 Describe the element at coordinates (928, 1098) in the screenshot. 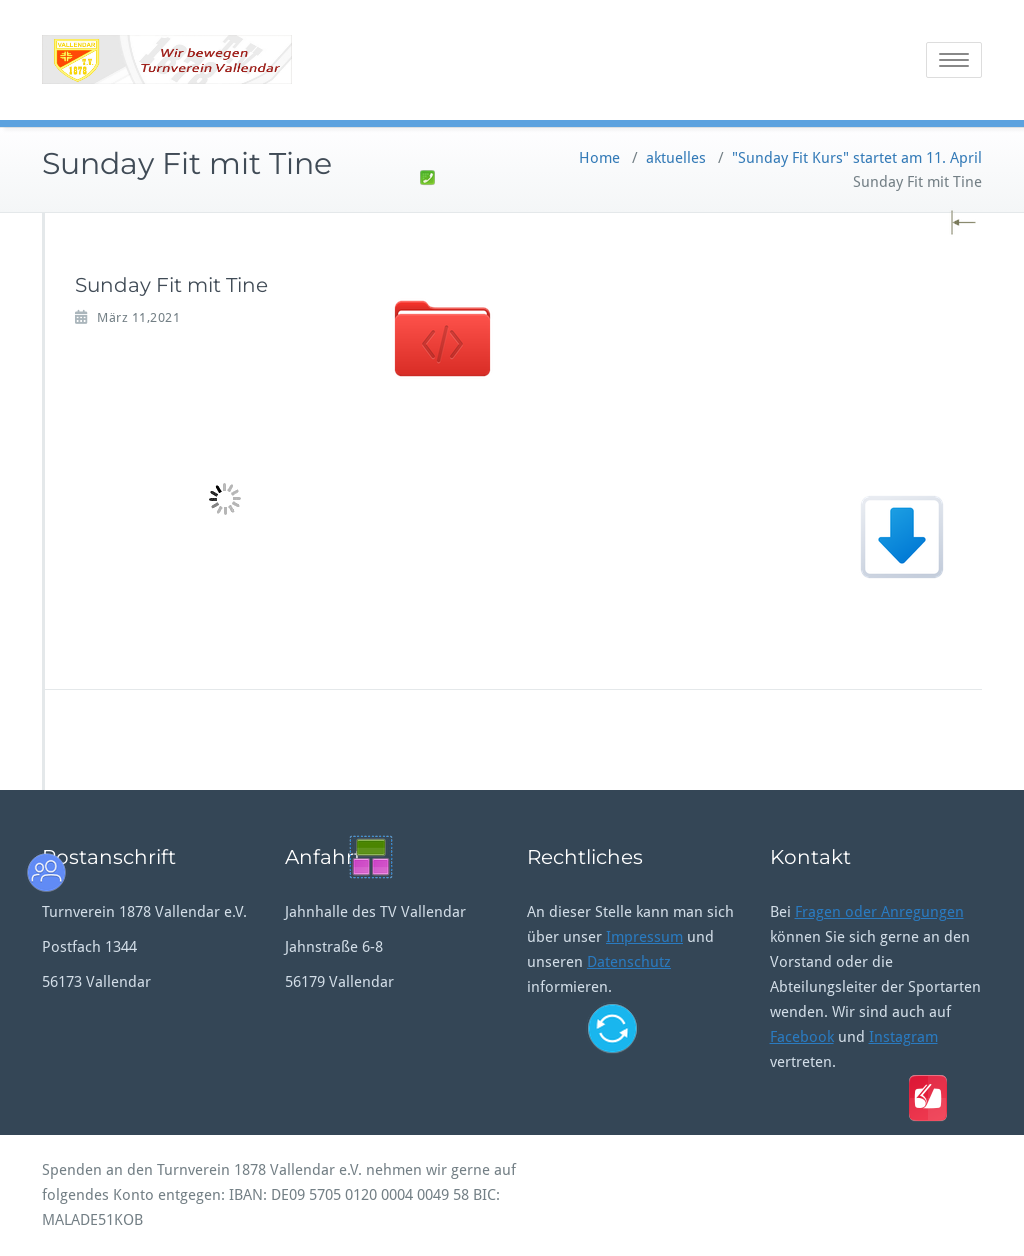

I see `postscript document file type indicator` at that location.